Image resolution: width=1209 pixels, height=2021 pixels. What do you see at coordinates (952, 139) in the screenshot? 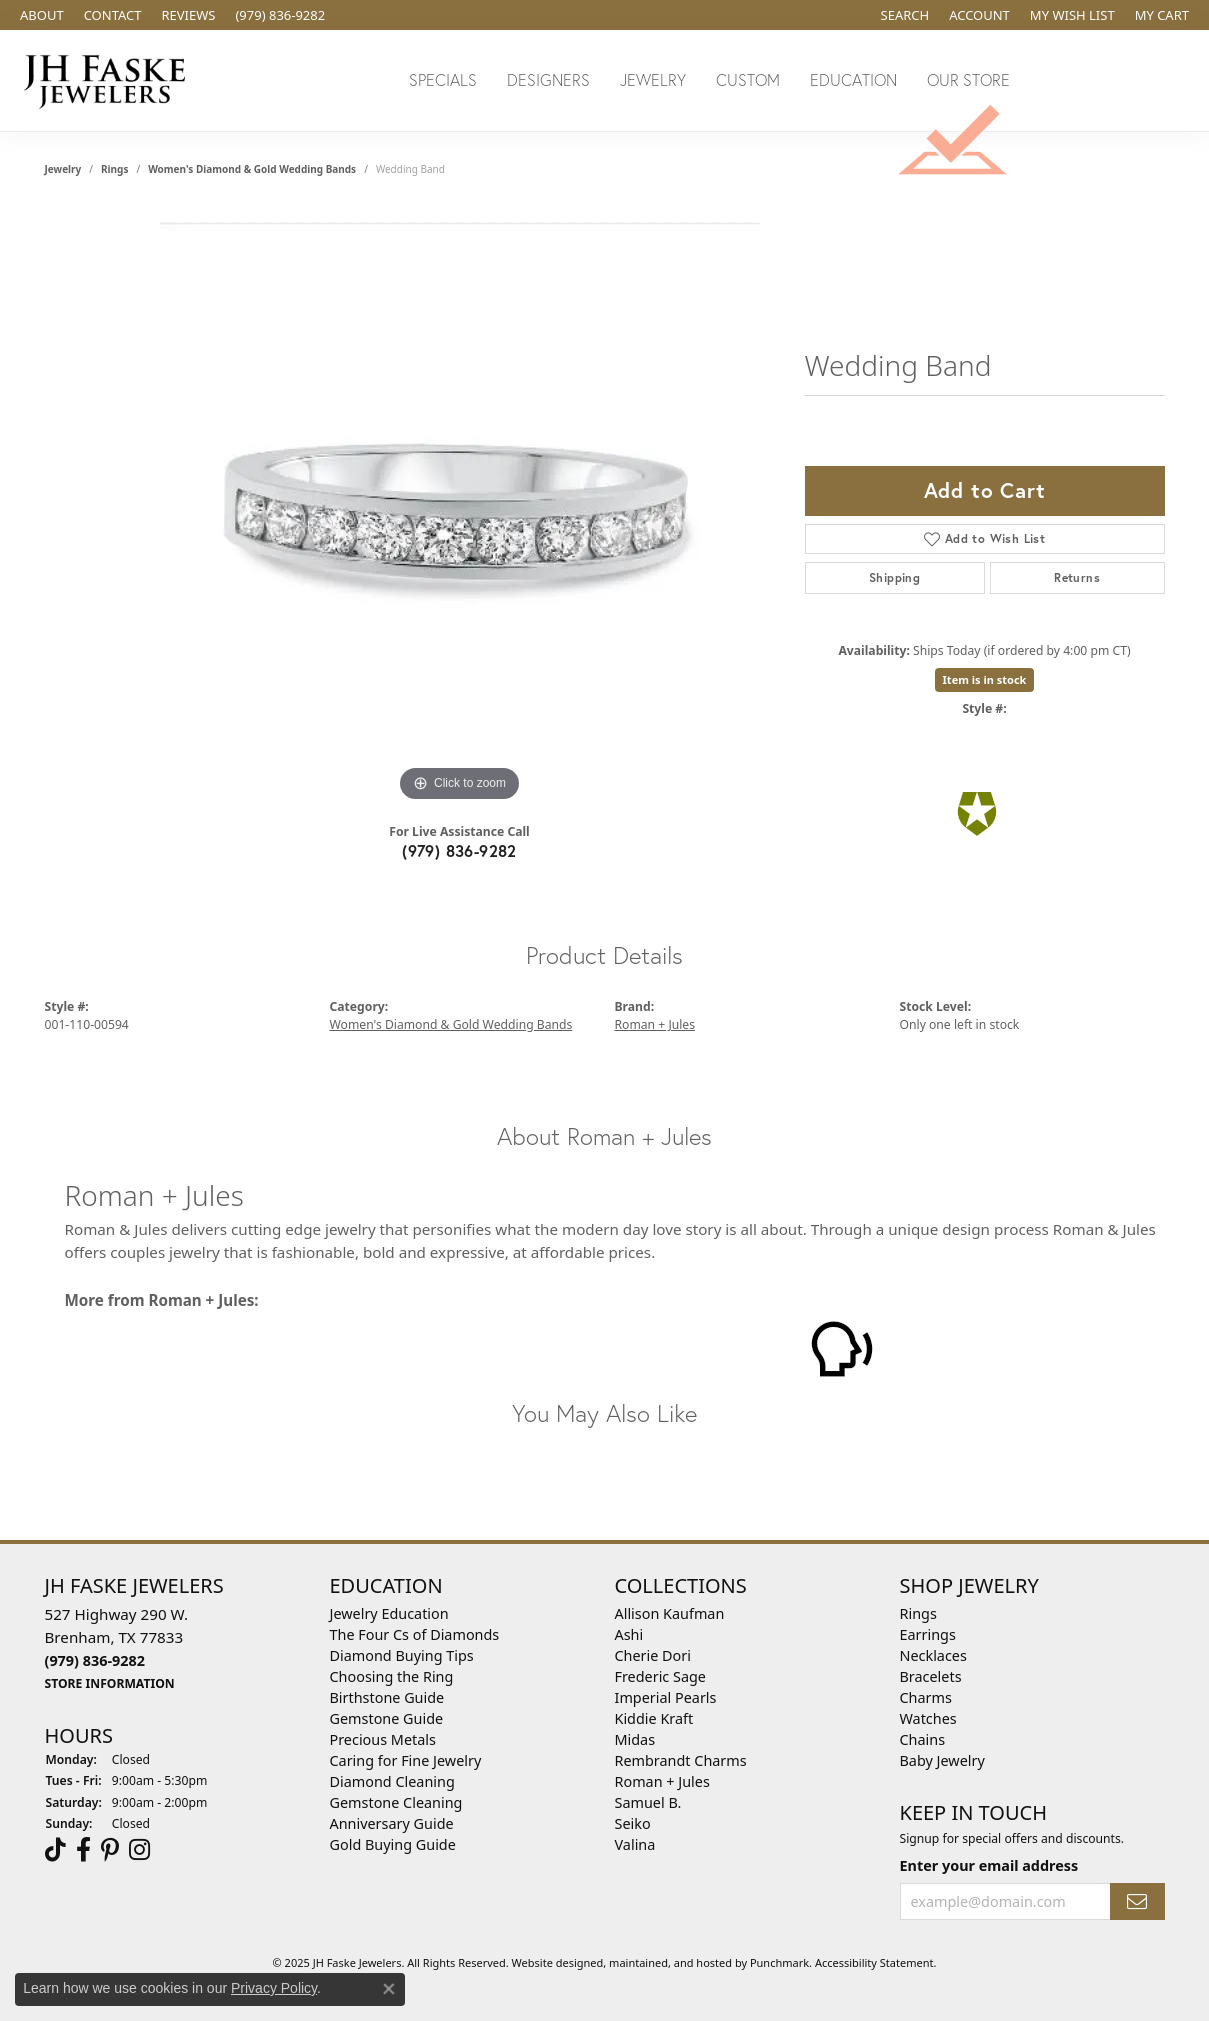
I see `testcafe automated testing framework logo` at bounding box center [952, 139].